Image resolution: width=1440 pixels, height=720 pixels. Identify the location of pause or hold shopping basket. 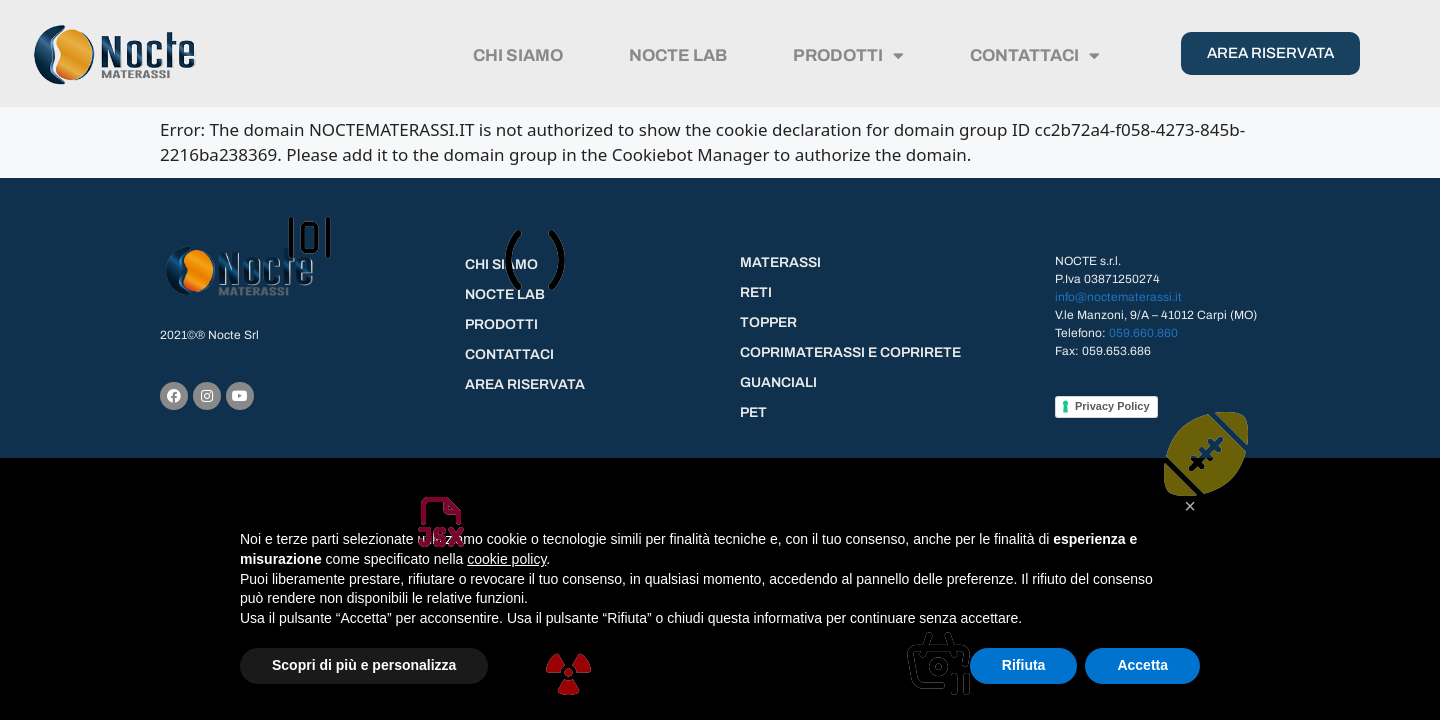
(938, 660).